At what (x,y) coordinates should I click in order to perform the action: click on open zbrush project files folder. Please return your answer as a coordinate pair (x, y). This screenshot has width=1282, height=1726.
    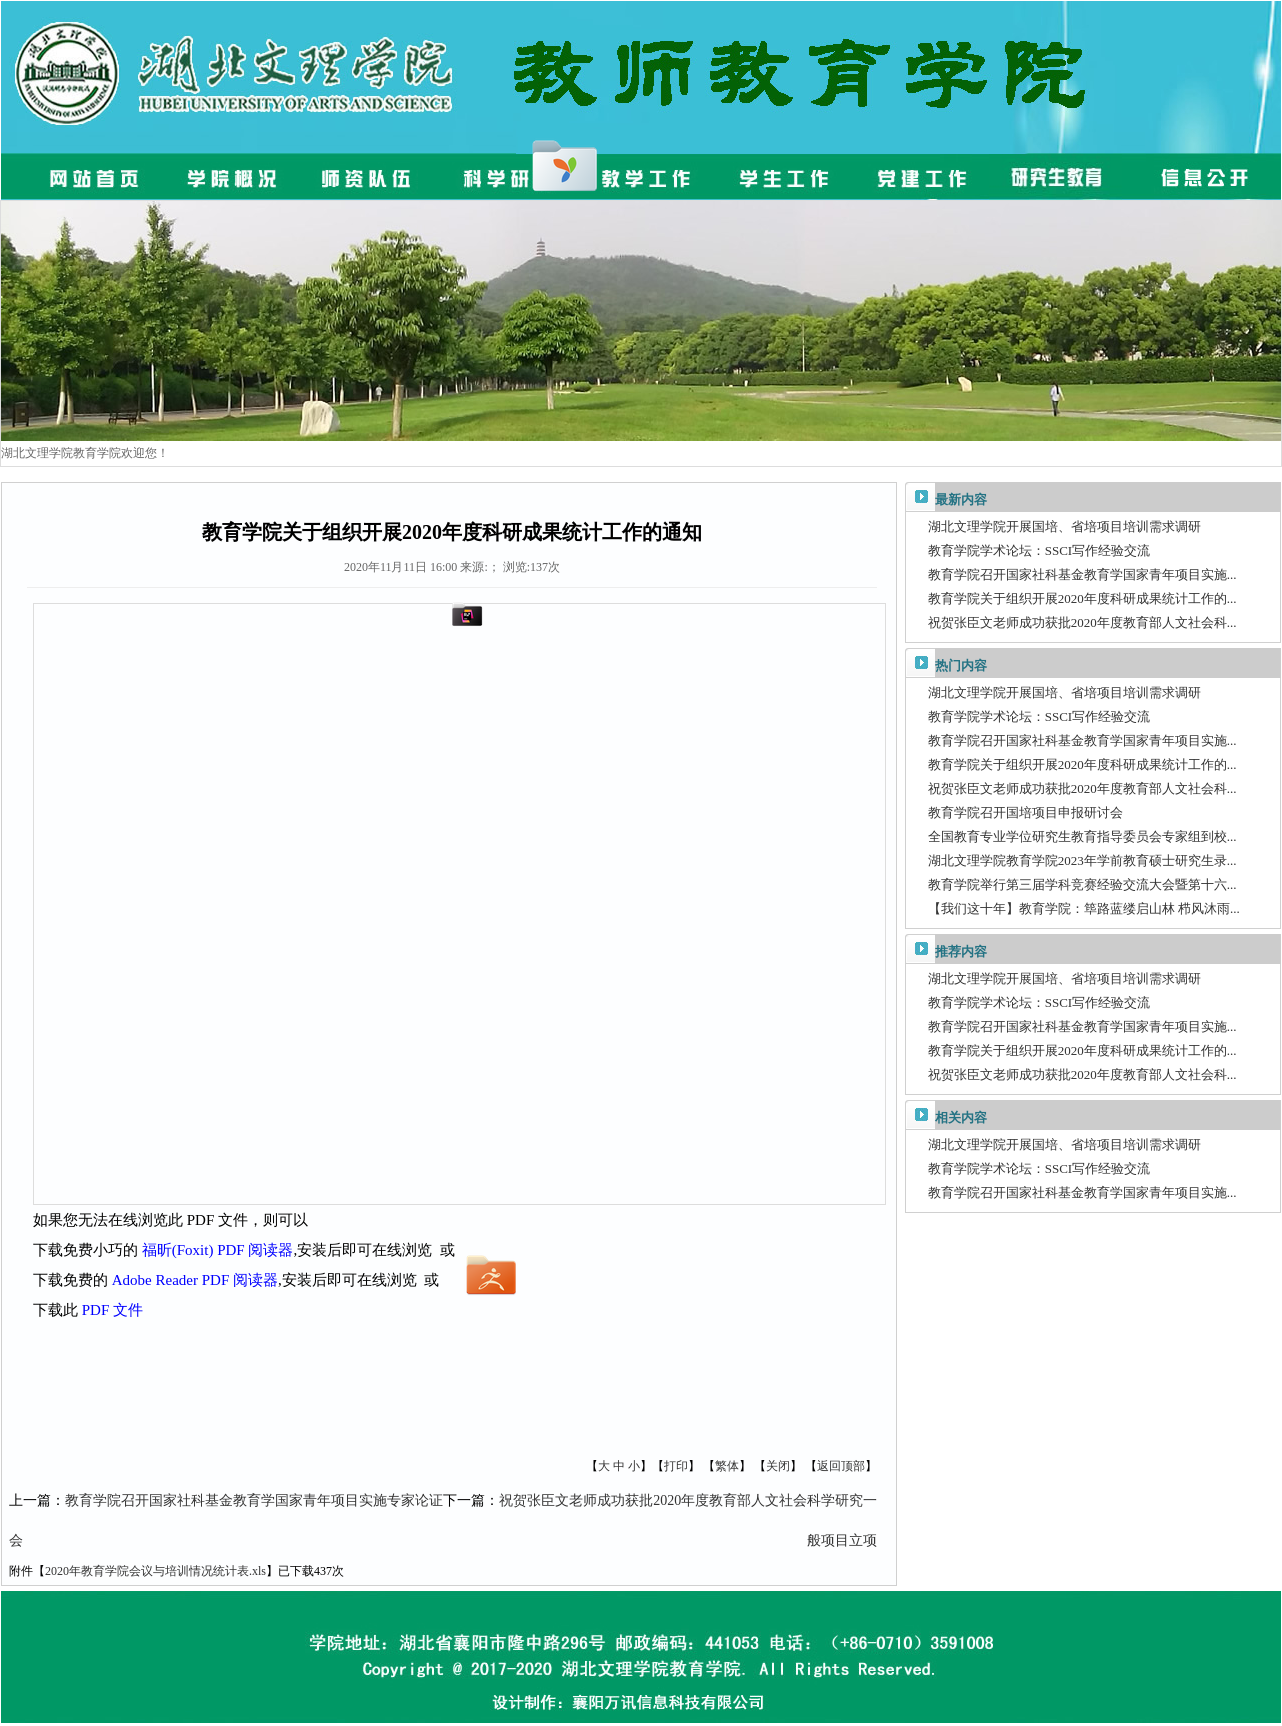
    Looking at the image, I should click on (491, 1276).